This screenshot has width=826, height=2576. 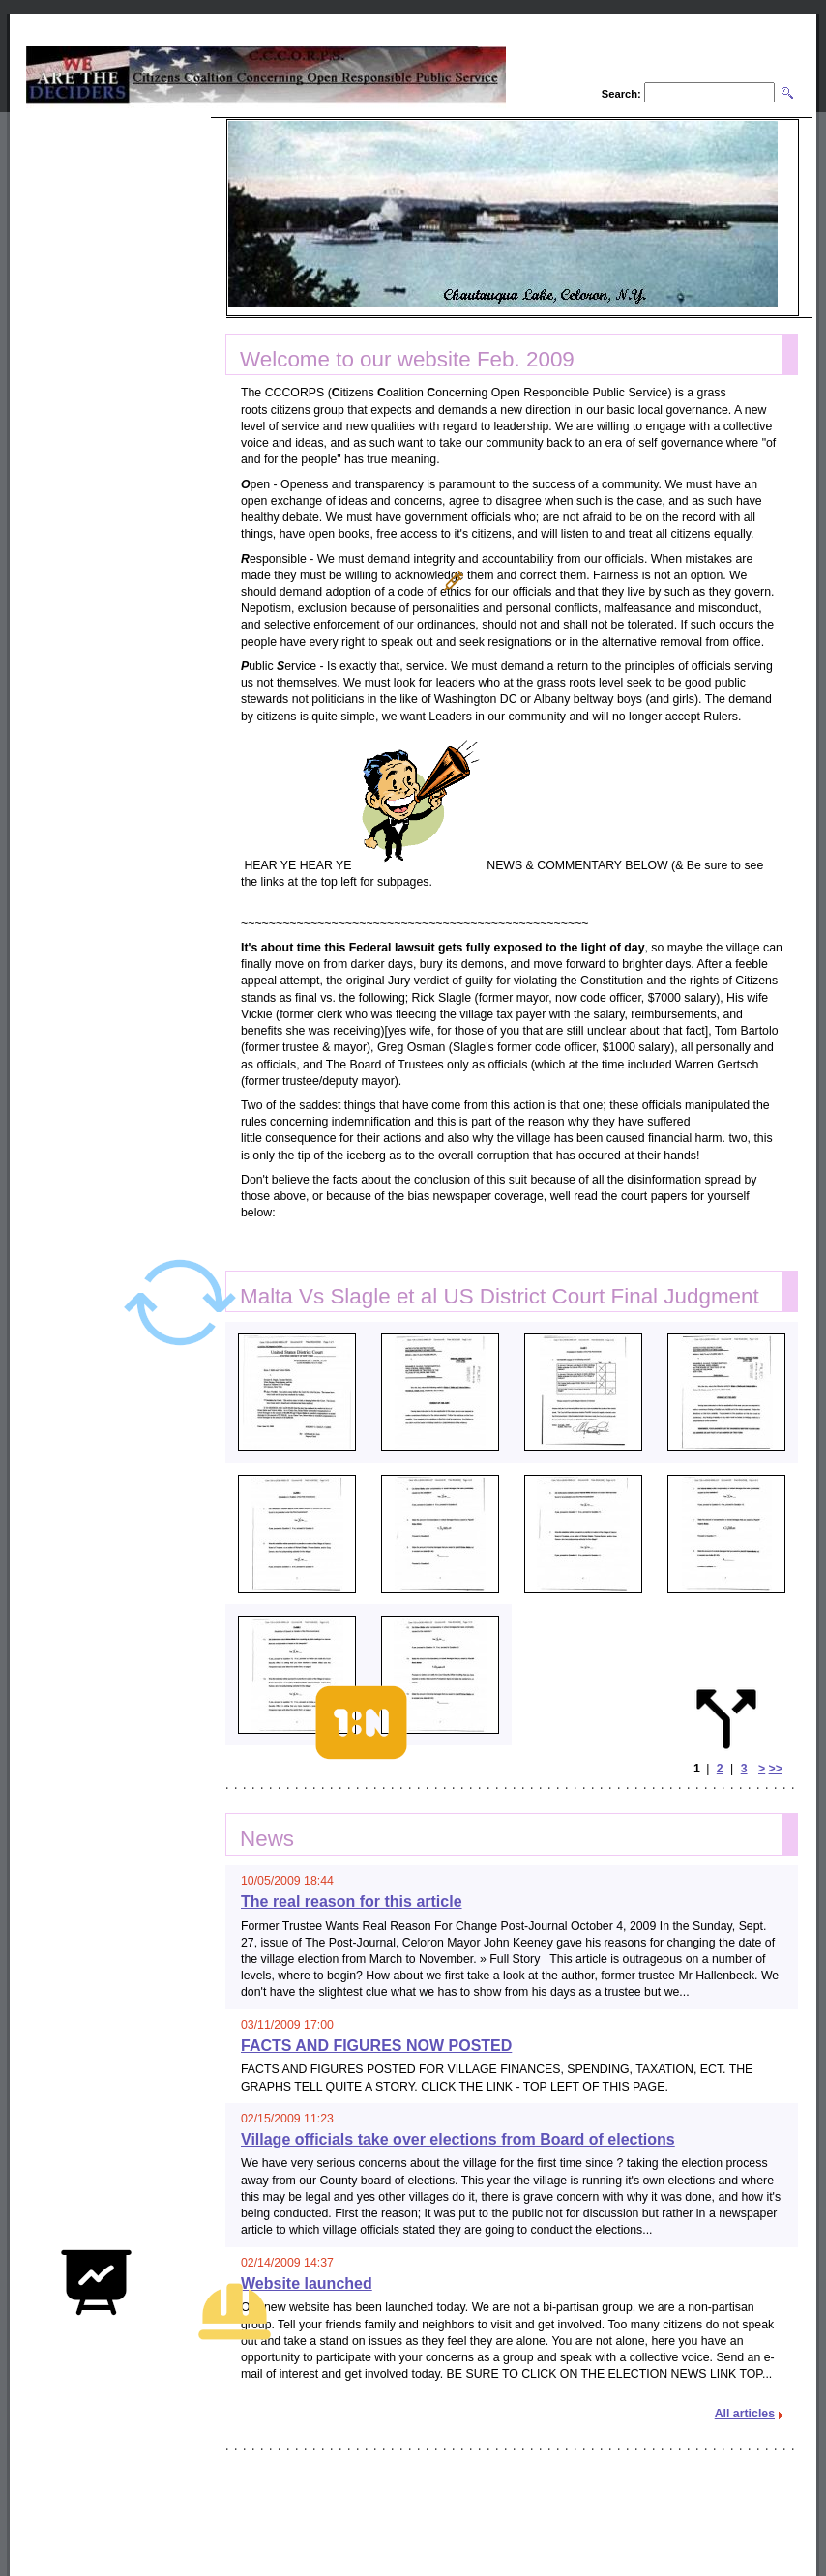 I want to click on view presentation or slideshow, so click(x=96, y=2282).